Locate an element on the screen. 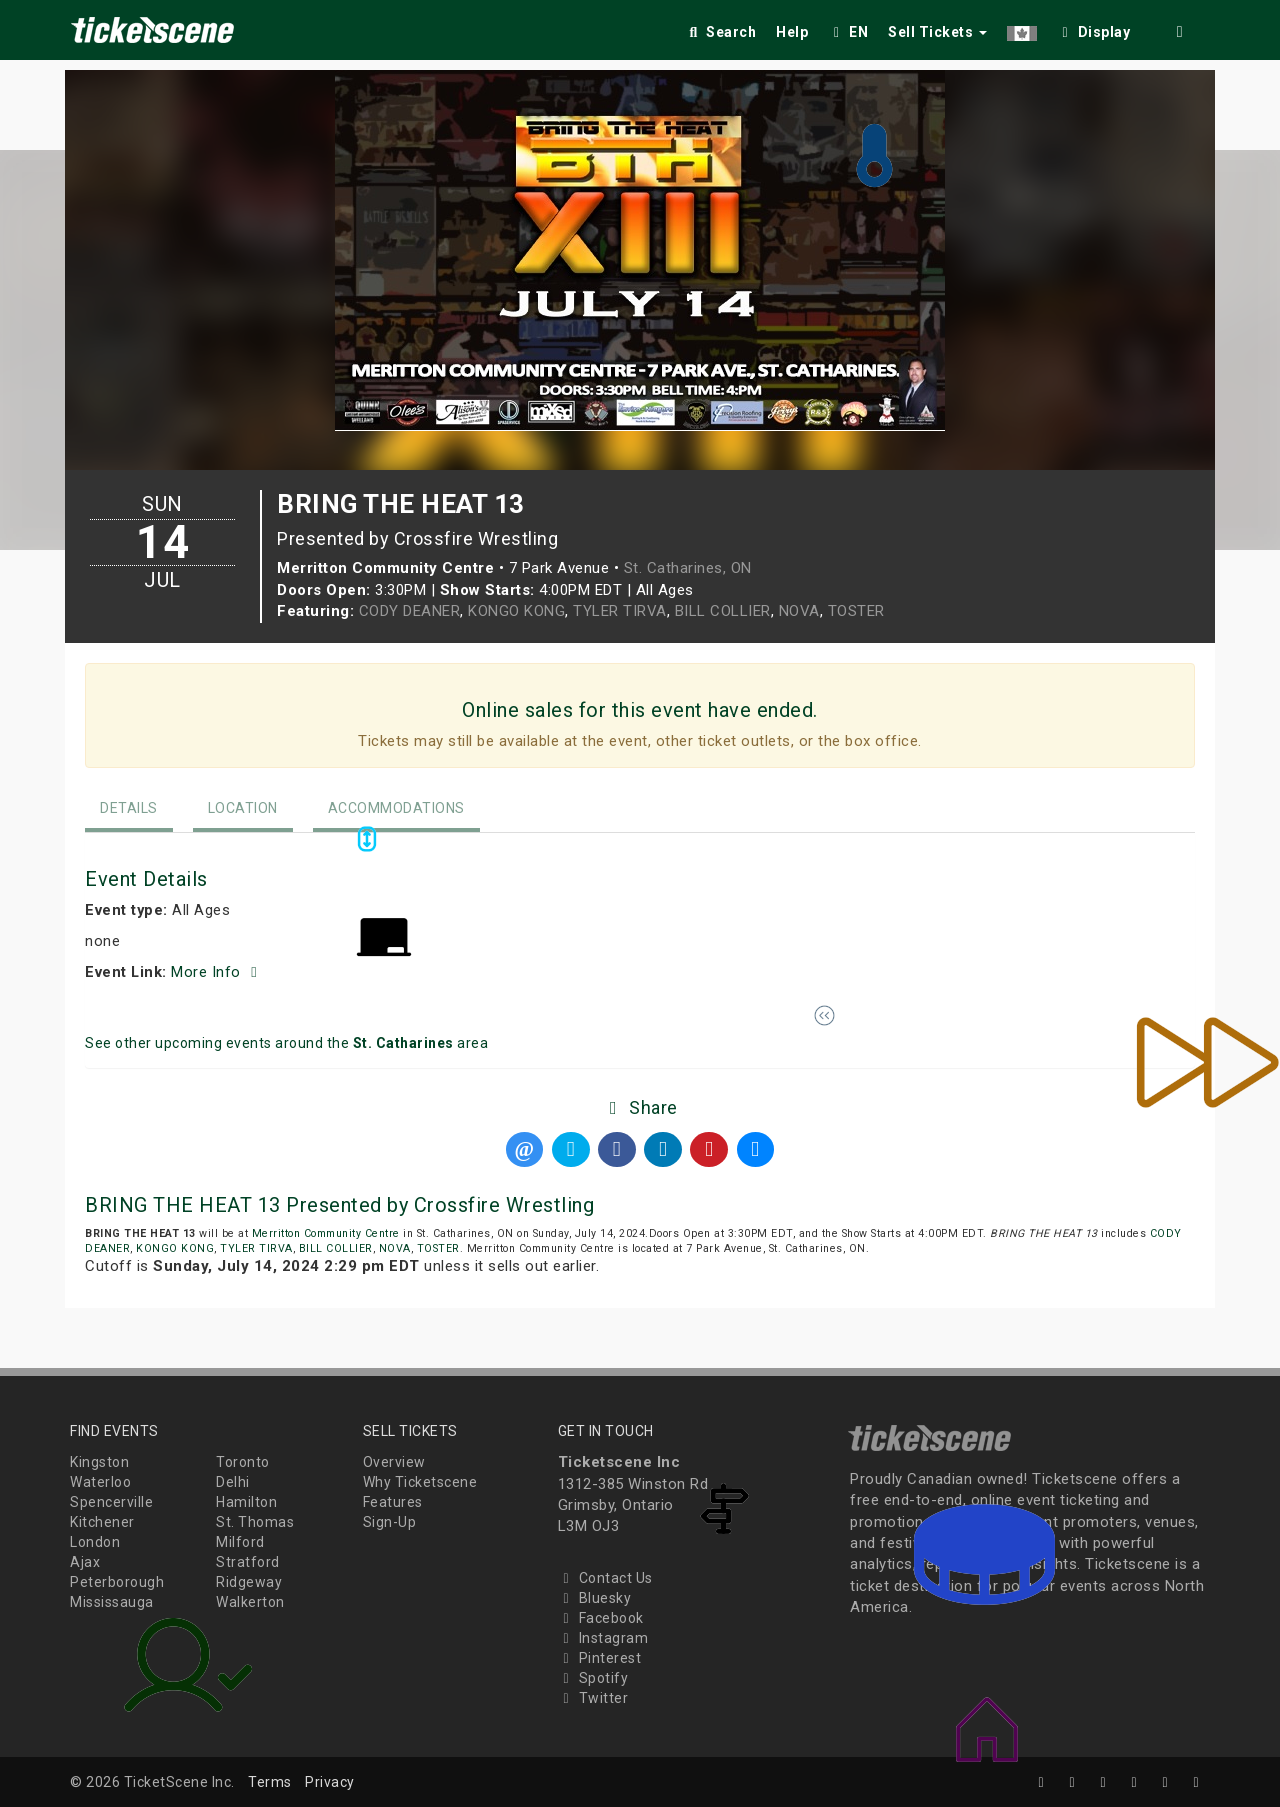 This screenshot has height=1807, width=1280. get directions to a destination is located at coordinates (723, 1508).